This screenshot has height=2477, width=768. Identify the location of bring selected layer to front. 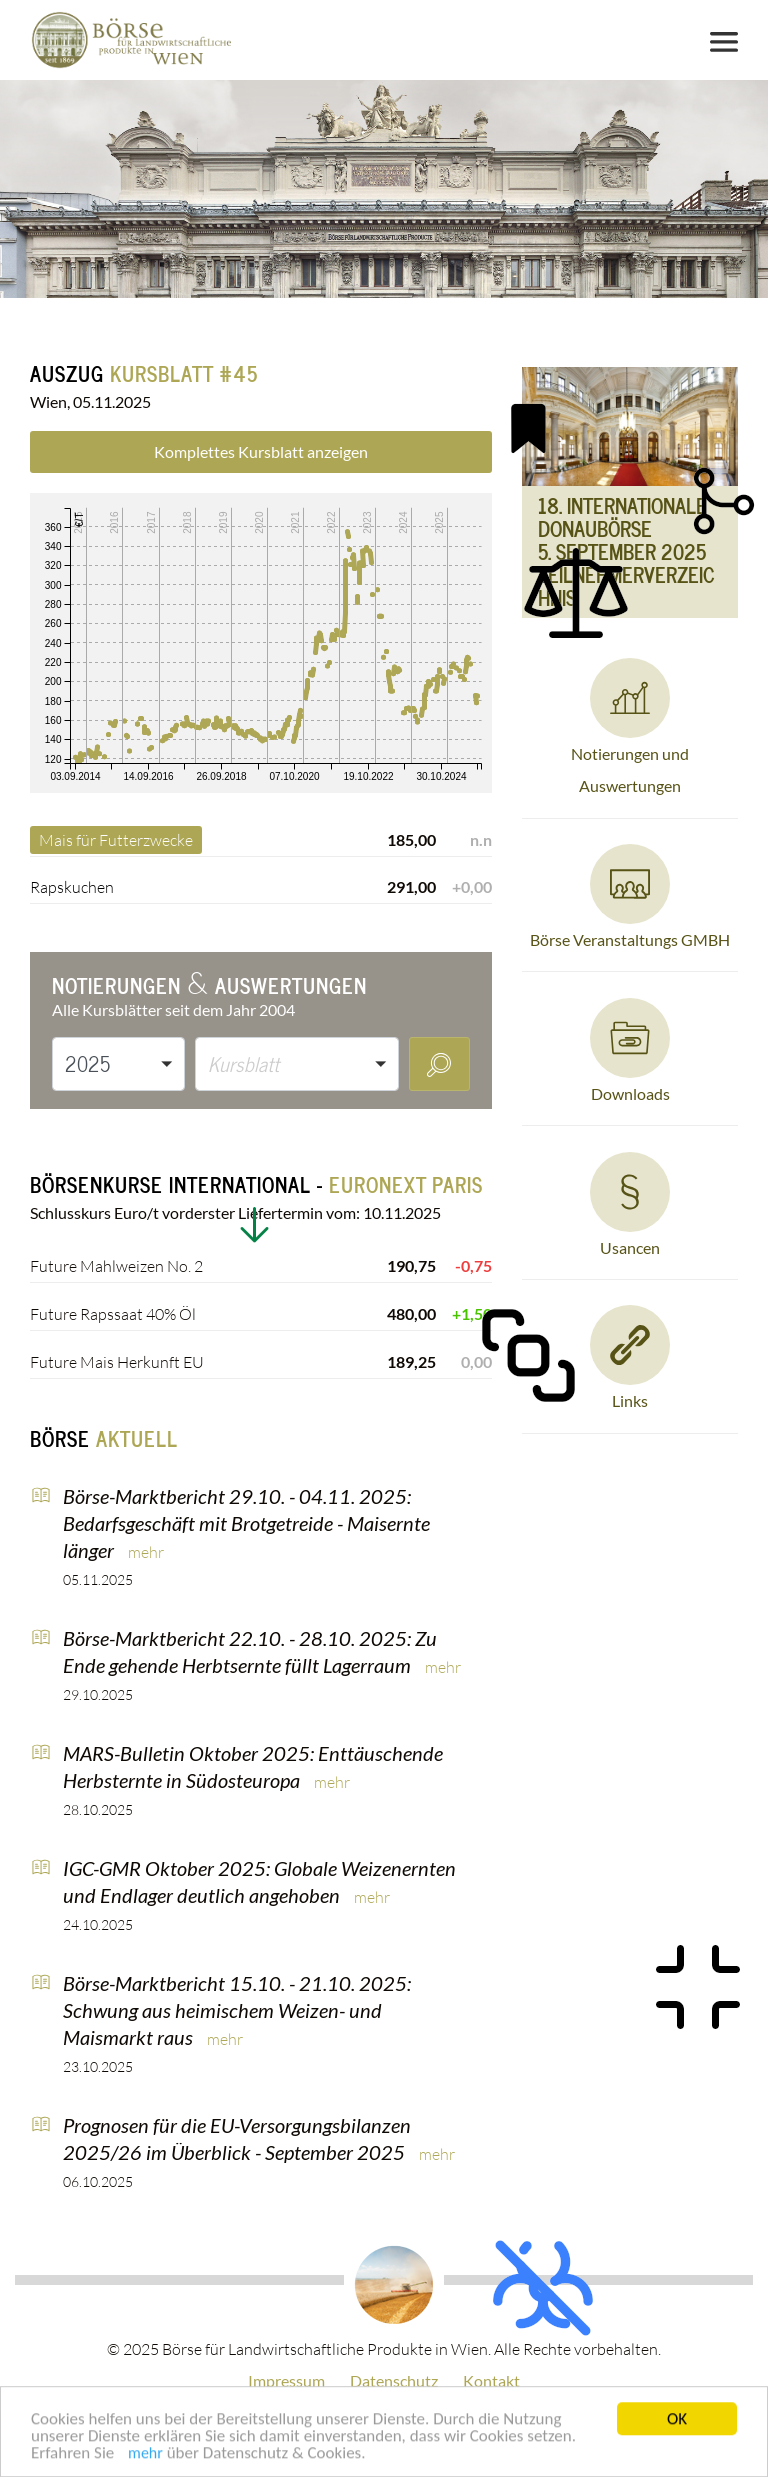
(528, 1355).